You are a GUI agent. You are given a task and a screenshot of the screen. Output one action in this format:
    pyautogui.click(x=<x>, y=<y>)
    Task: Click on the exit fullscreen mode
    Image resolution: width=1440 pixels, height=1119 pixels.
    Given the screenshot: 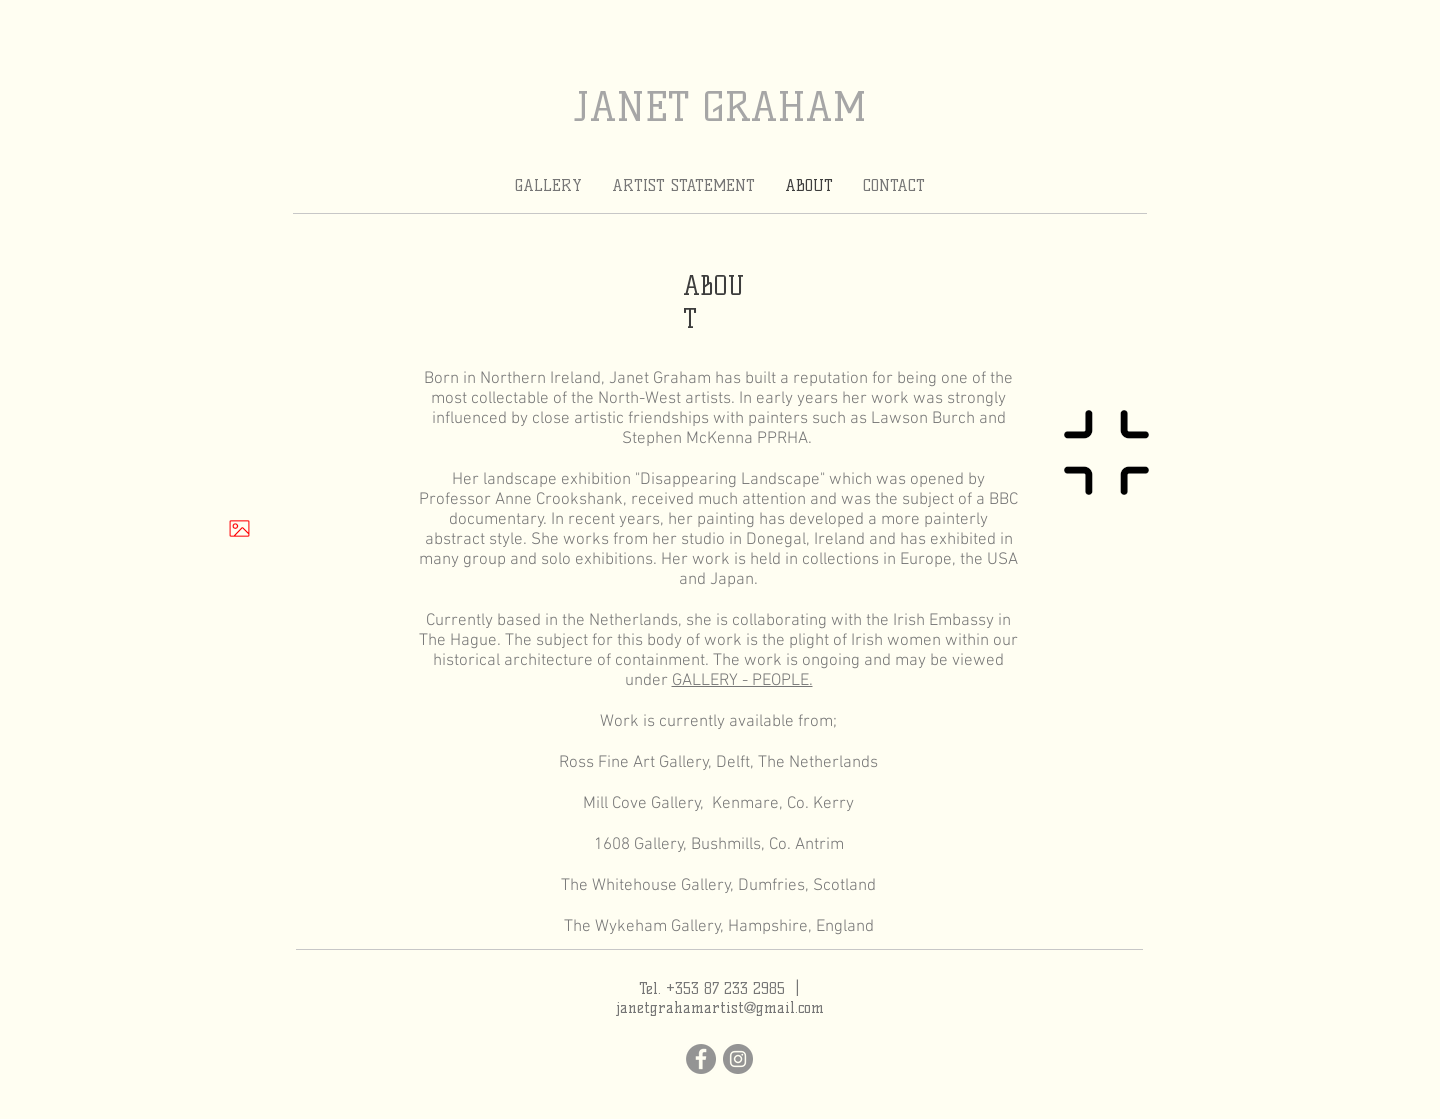 What is the action you would take?
    pyautogui.click(x=1106, y=452)
    